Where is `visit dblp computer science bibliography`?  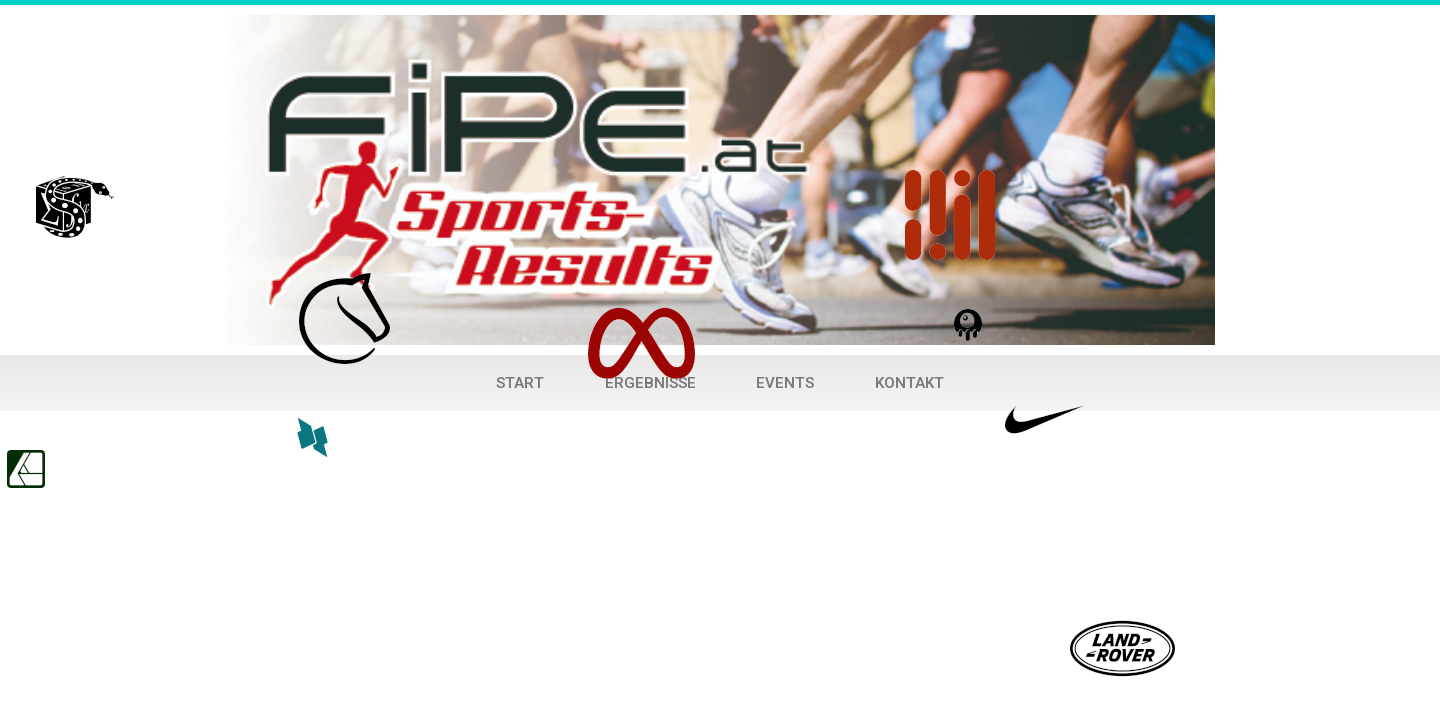
visit dblp computer science bibliography is located at coordinates (312, 437).